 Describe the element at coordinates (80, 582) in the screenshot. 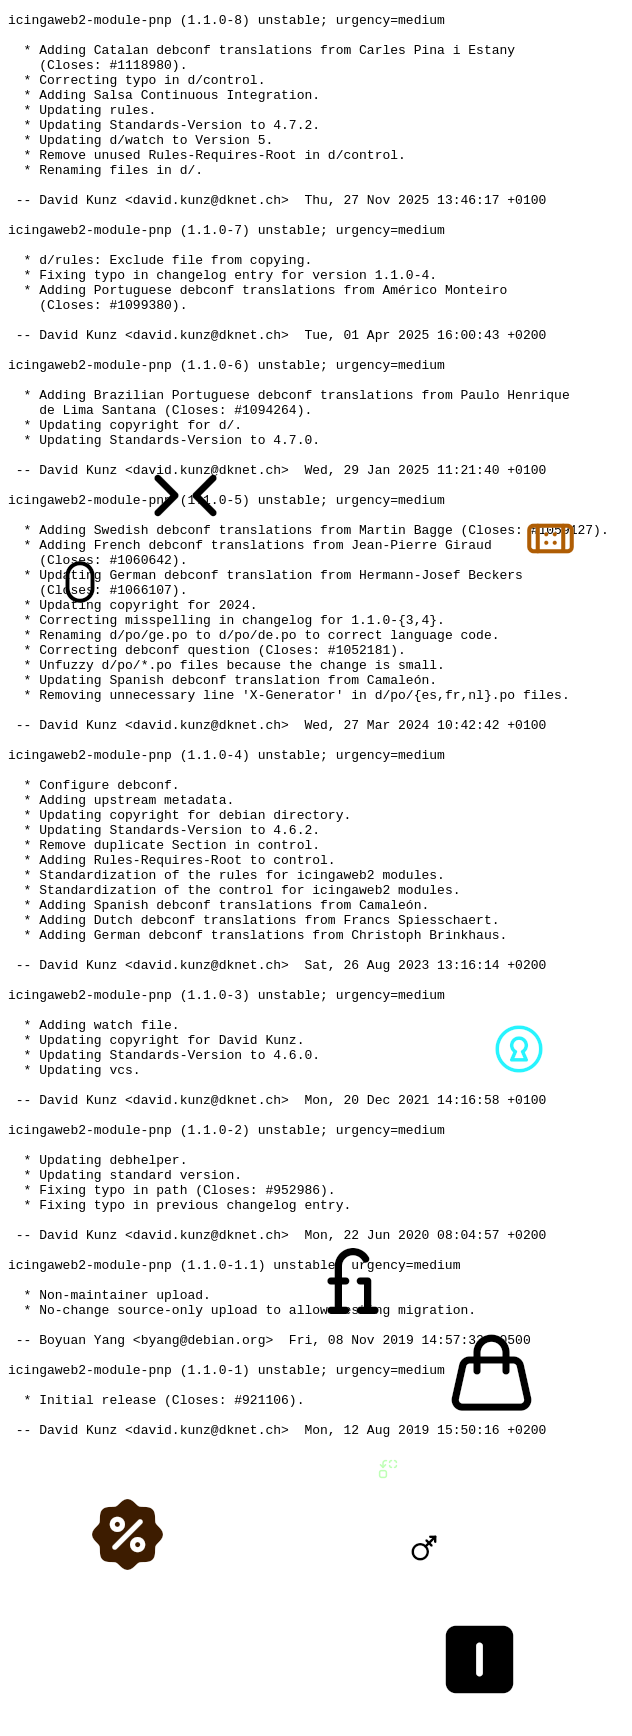

I see `access medication or pharmacy features` at that location.